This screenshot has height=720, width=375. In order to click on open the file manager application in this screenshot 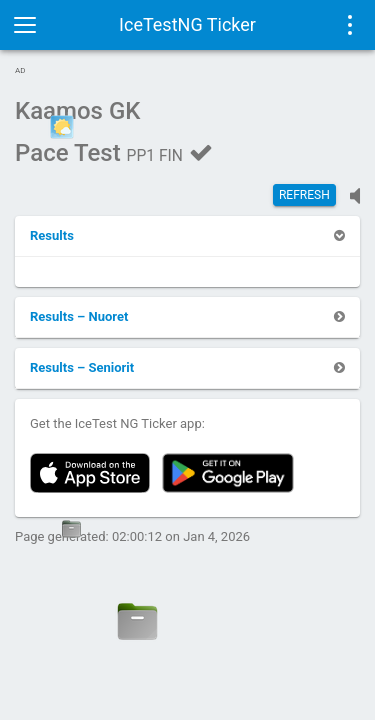, I will do `click(71, 528)`.